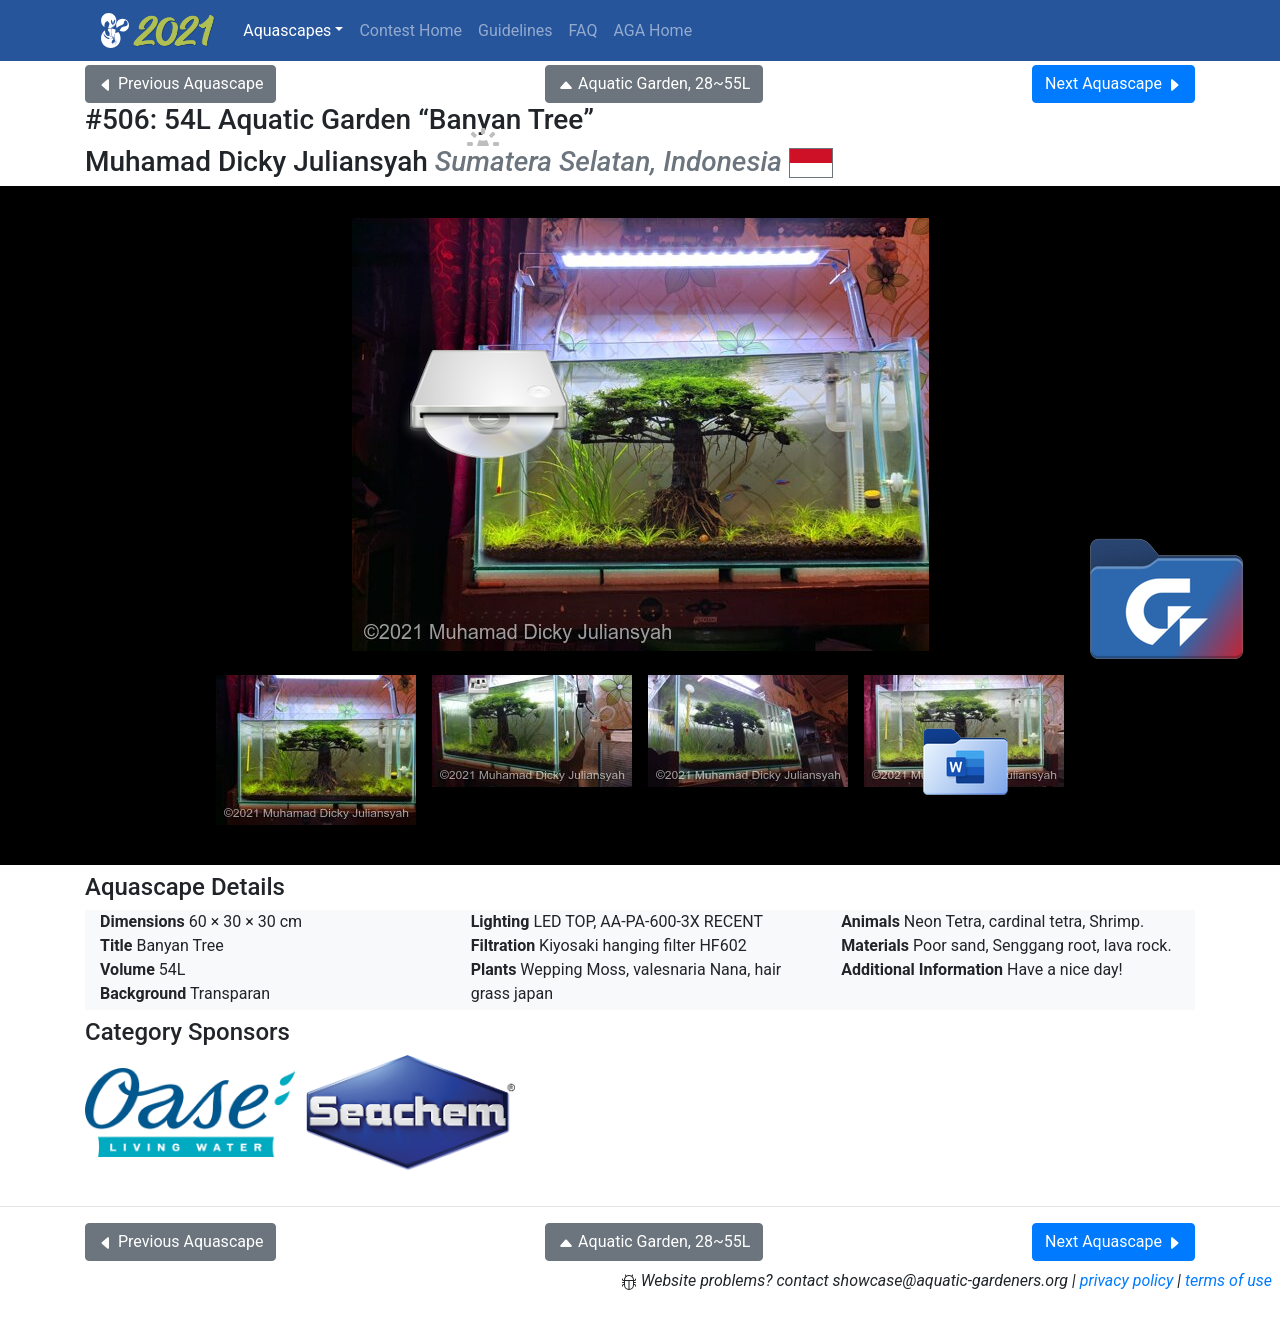  I want to click on adjust keyboard backlight brightness, so click(483, 138).